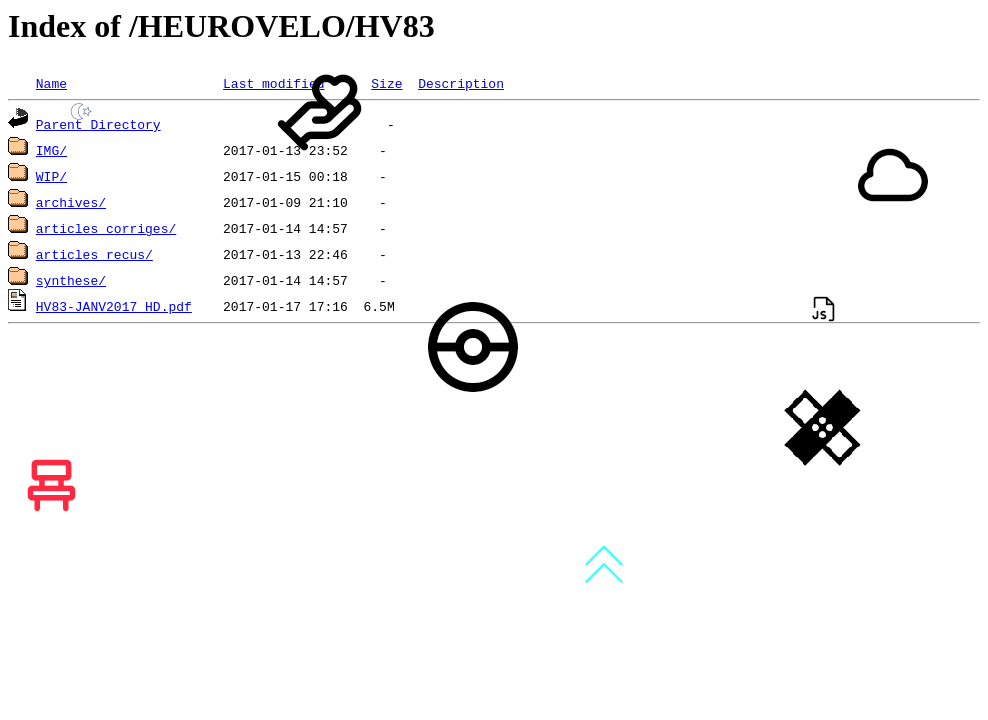 This screenshot has height=720, width=988. What do you see at coordinates (51, 485) in the screenshot?
I see `browse furniture or seating options` at bounding box center [51, 485].